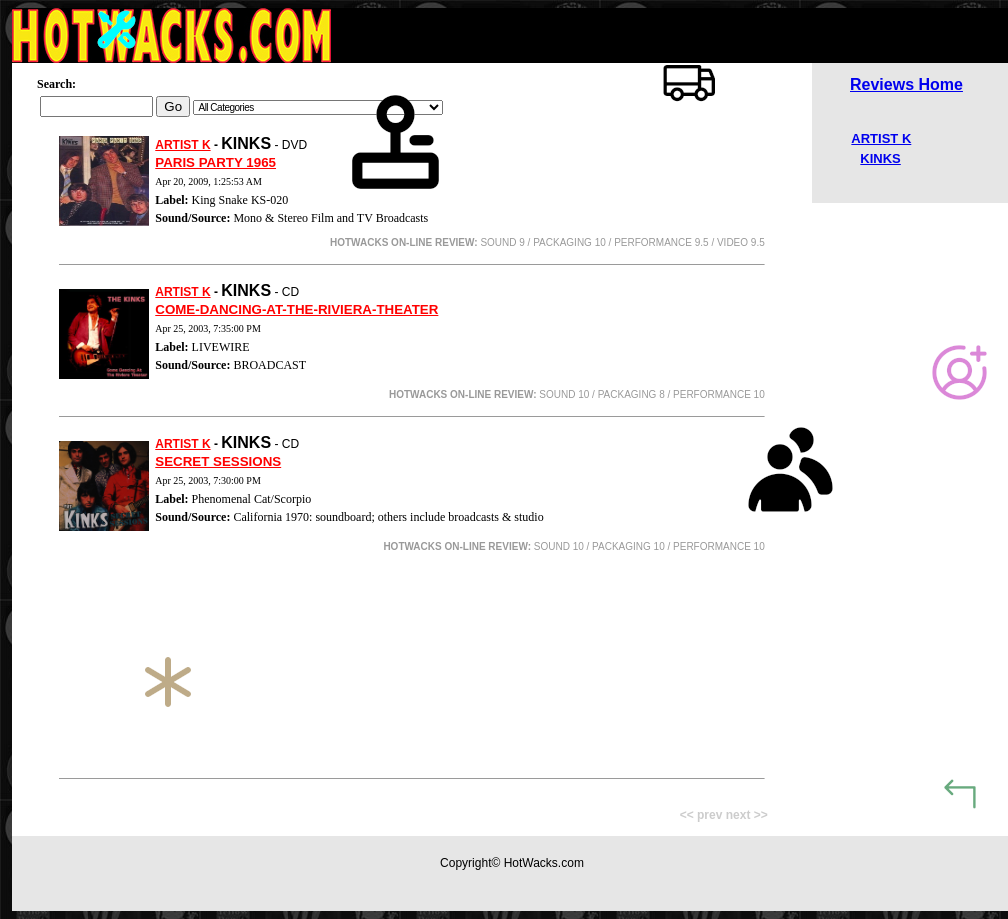  Describe the element at coordinates (790, 469) in the screenshot. I see `view friends list` at that location.